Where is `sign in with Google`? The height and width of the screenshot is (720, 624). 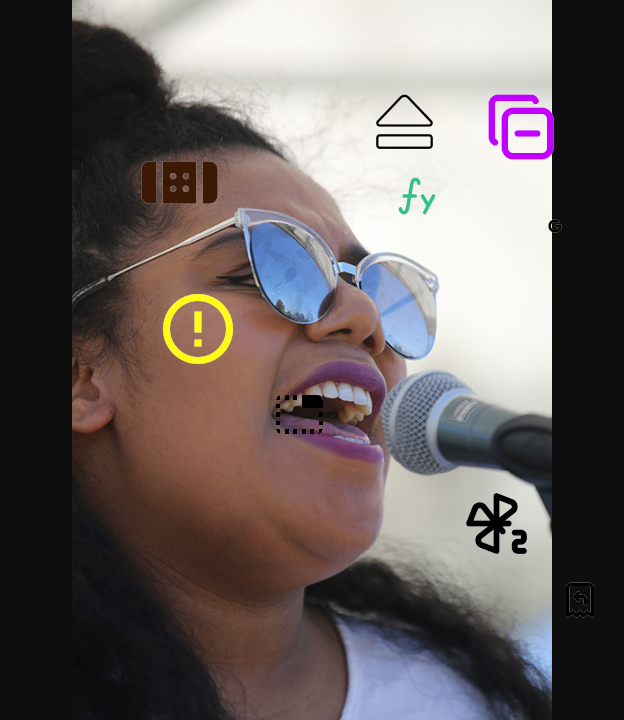 sign in with Google is located at coordinates (555, 226).